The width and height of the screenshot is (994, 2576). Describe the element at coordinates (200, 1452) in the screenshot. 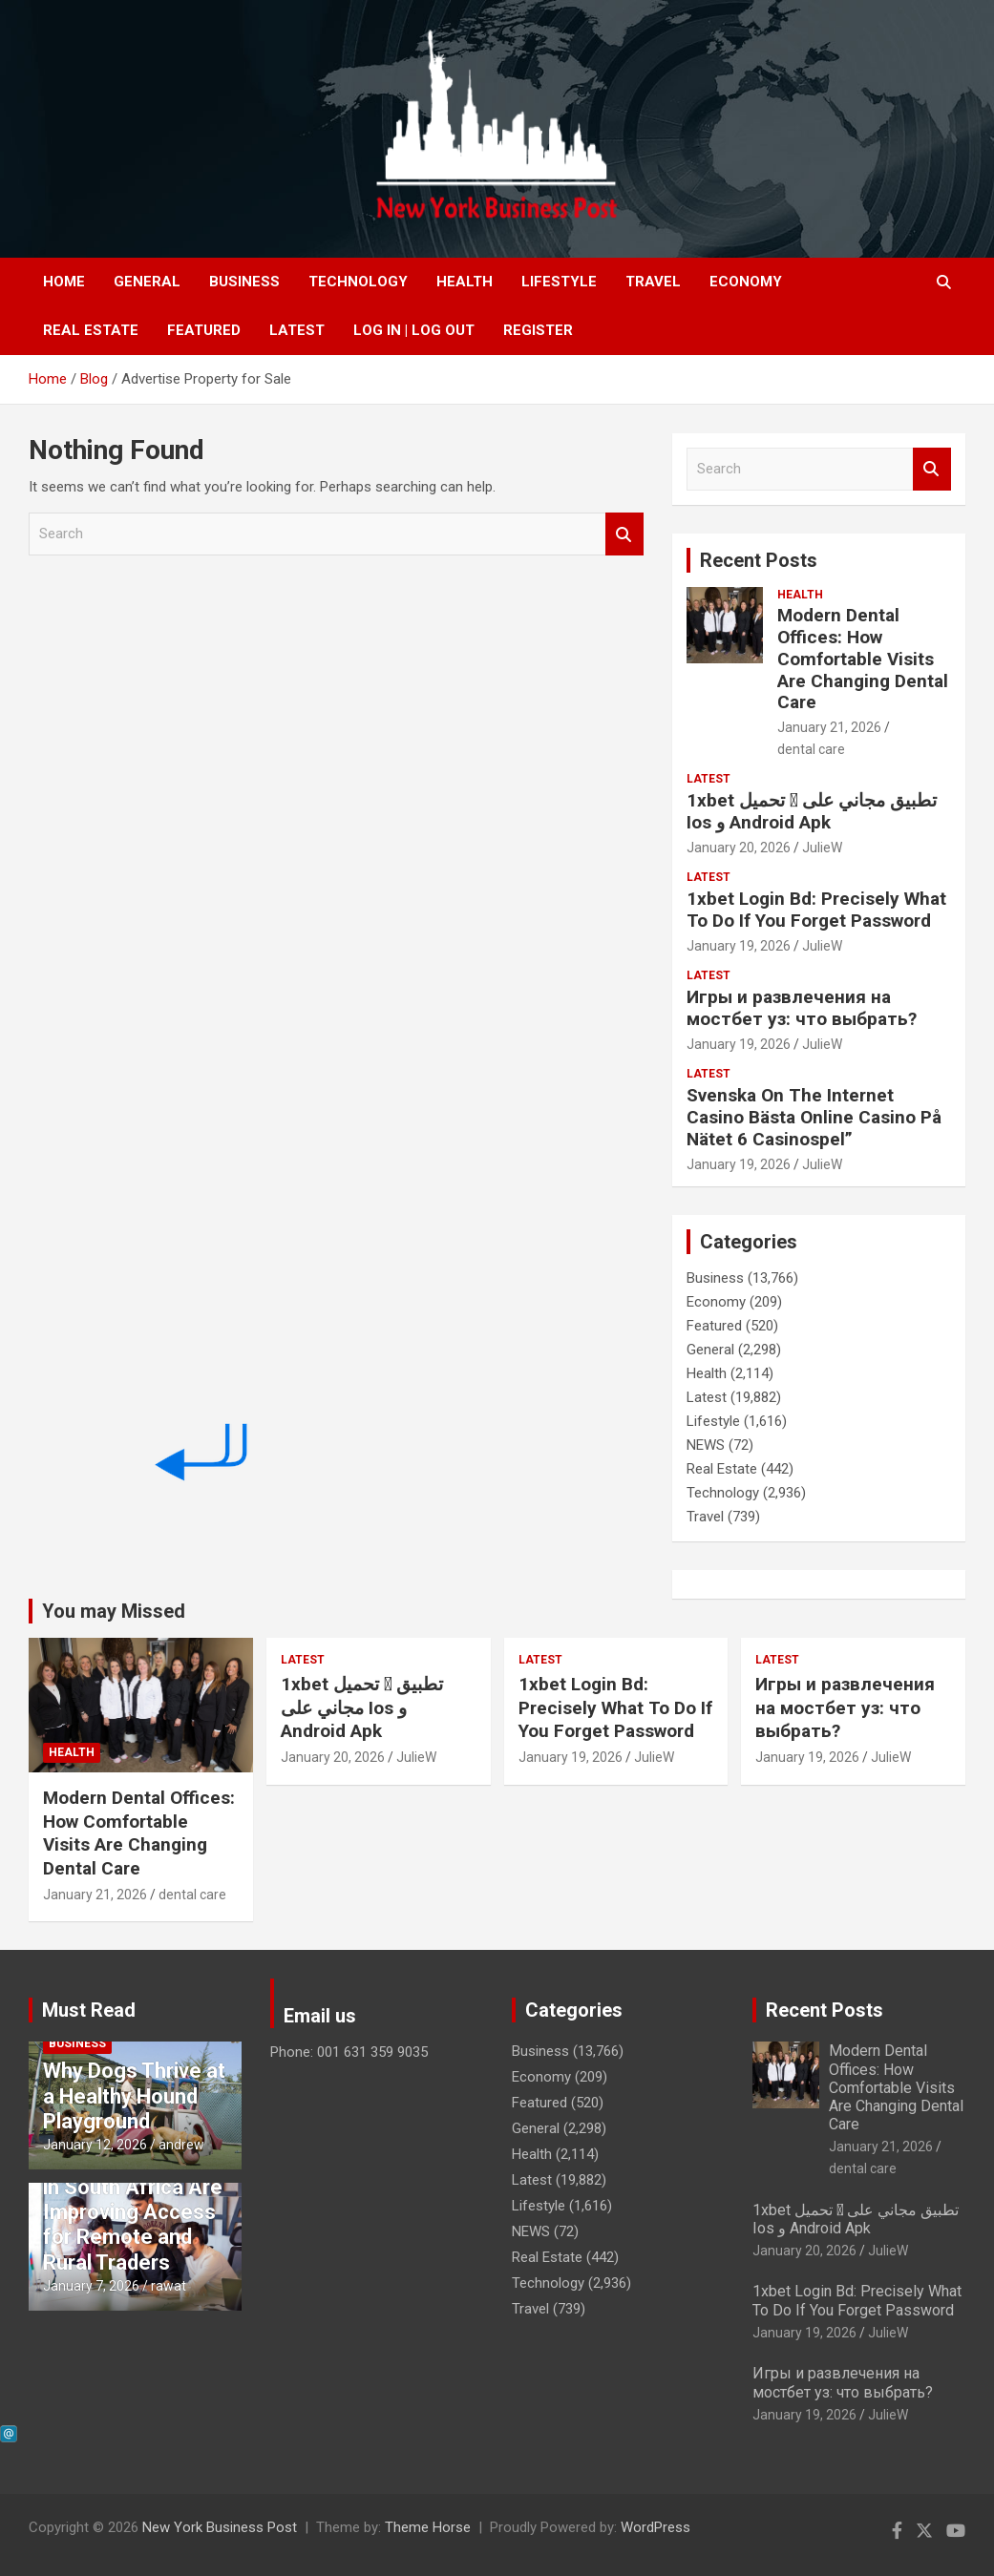

I see `reply to all recipients of an email` at that location.